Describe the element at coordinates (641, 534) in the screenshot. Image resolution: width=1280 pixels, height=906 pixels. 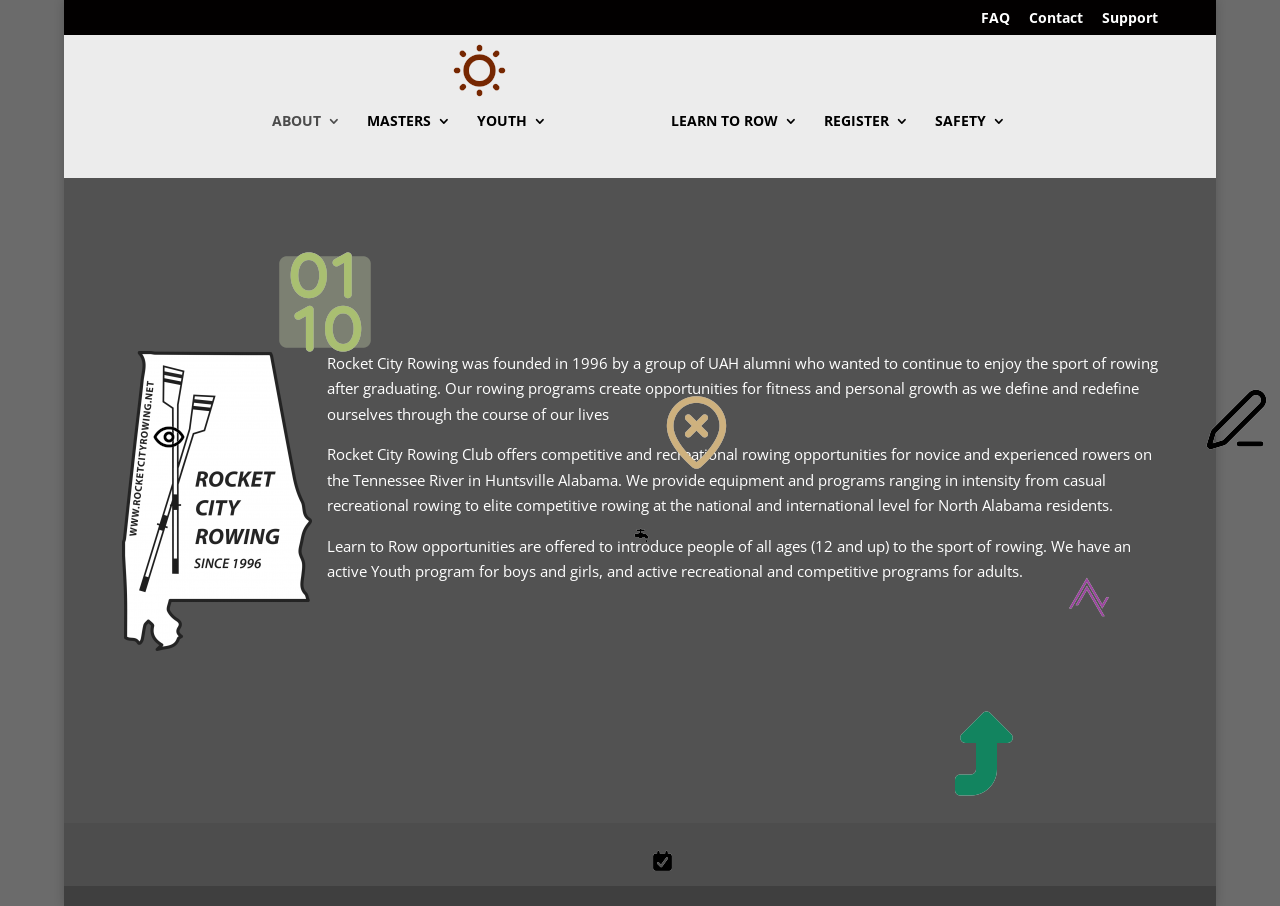
I see `access water or plumbing settings` at that location.